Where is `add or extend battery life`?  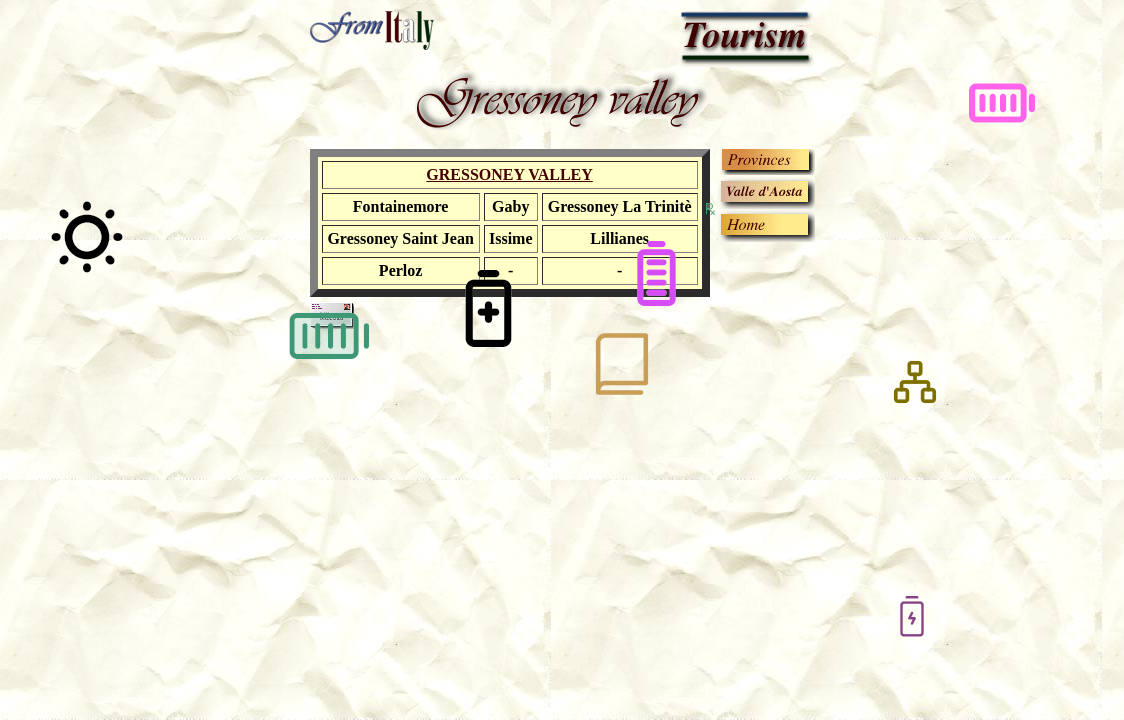 add or extend battery life is located at coordinates (488, 308).